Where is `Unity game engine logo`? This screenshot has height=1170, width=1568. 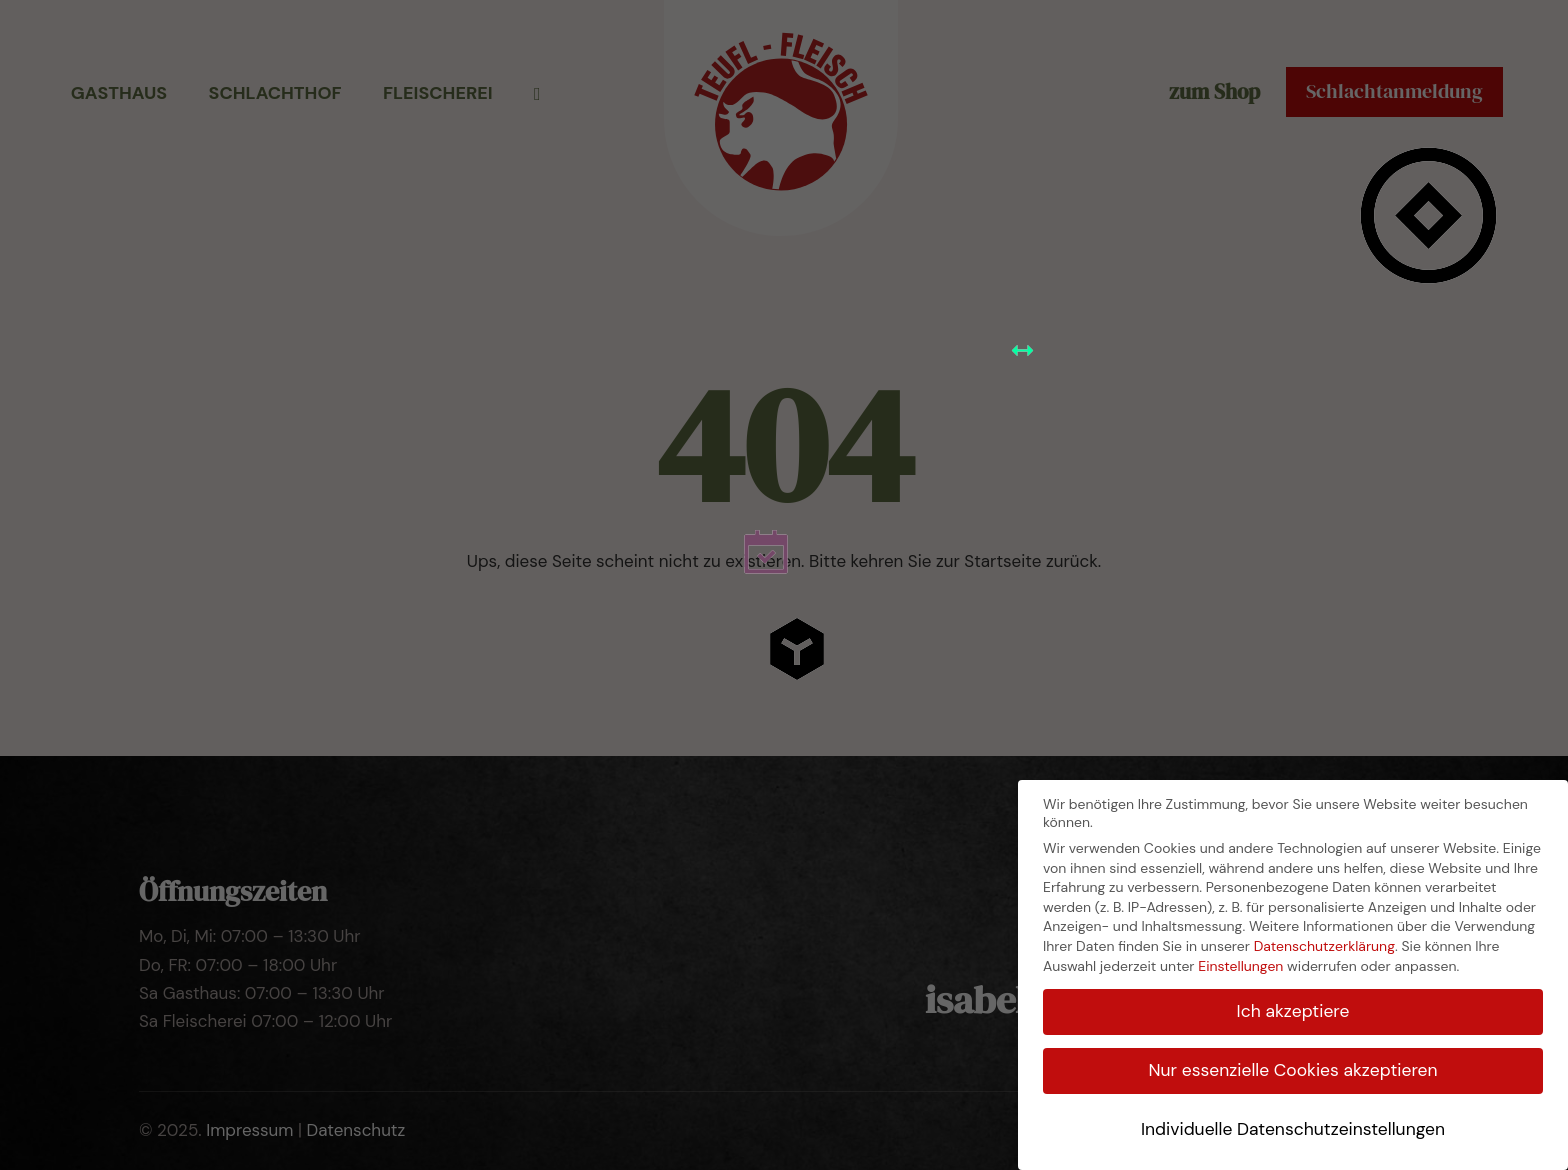 Unity game engine logo is located at coordinates (797, 649).